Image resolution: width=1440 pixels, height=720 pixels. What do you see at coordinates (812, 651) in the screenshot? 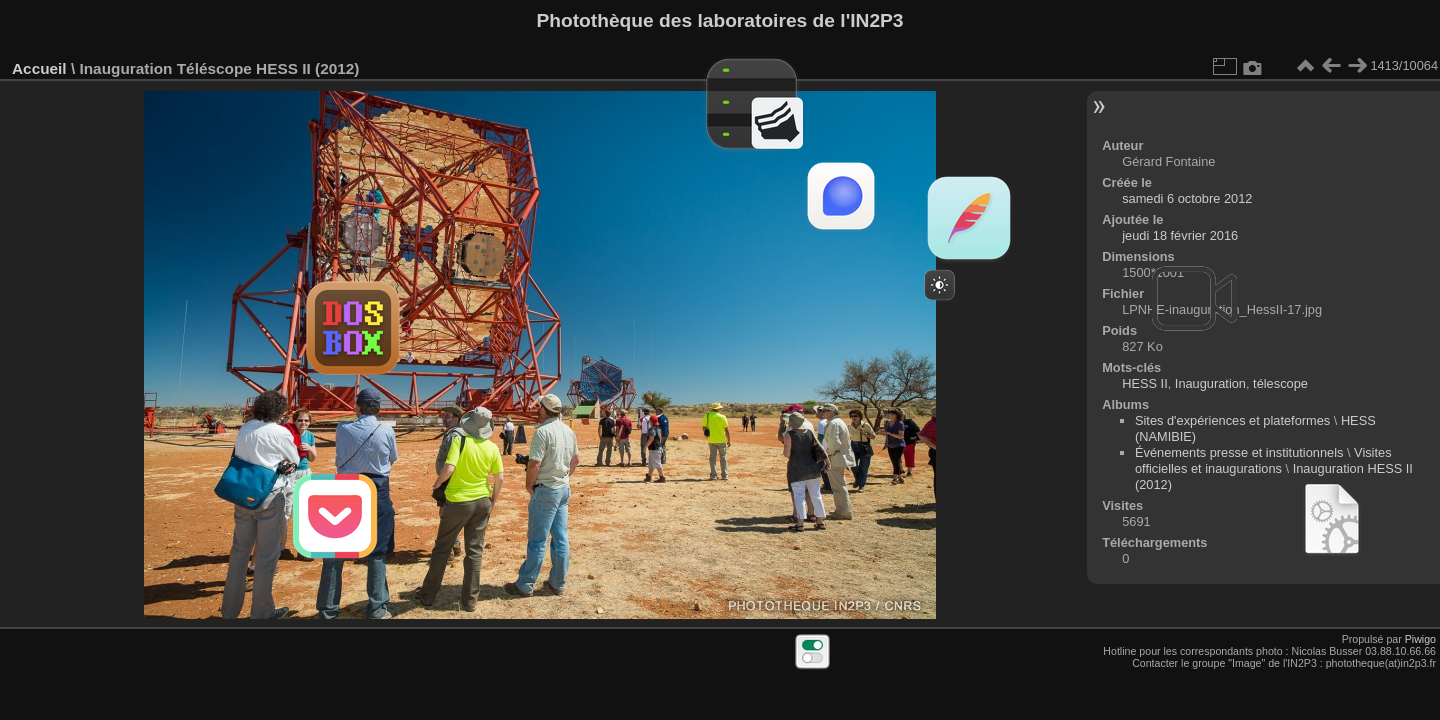
I see `open desktop preferences and settings` at bounding box center [812, 651].